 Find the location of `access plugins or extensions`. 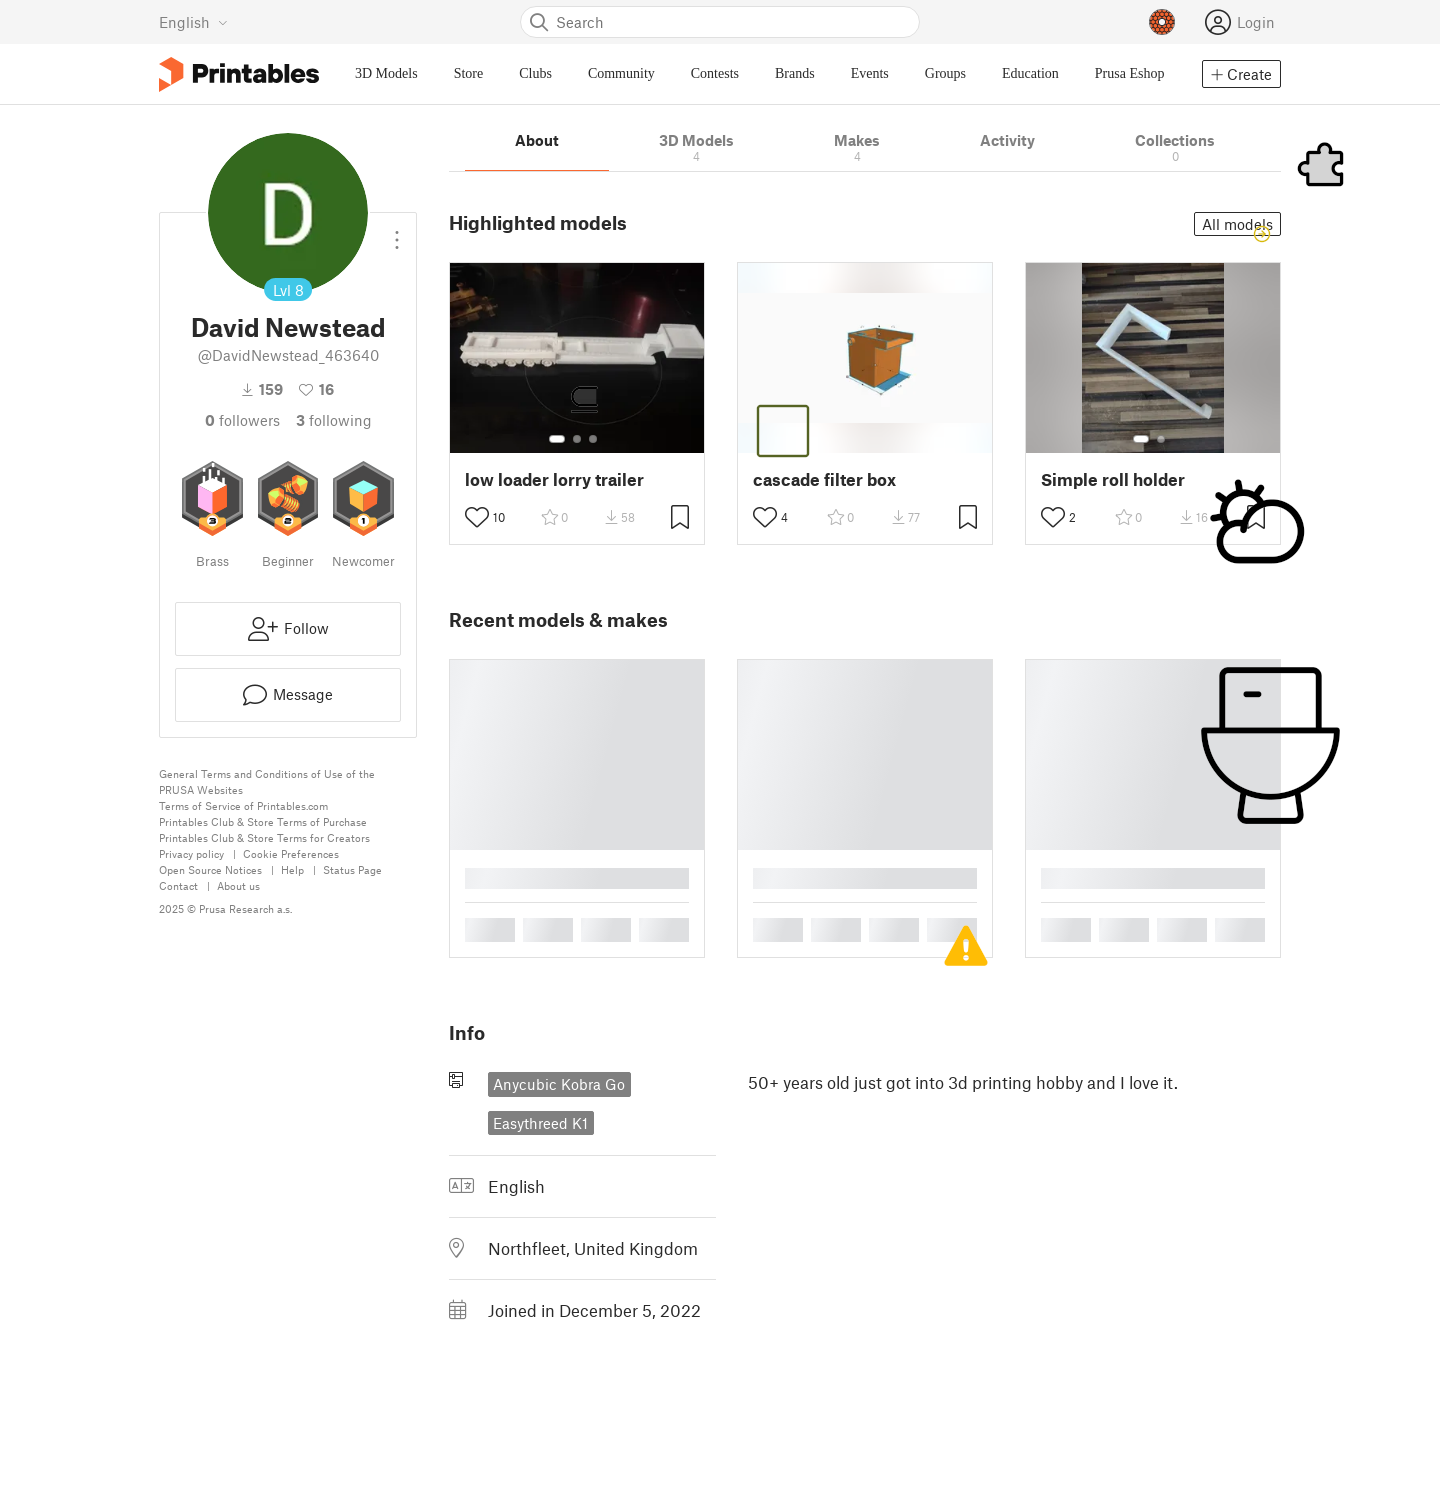

access plugins or extensions is located at coordinates (1323, 166).